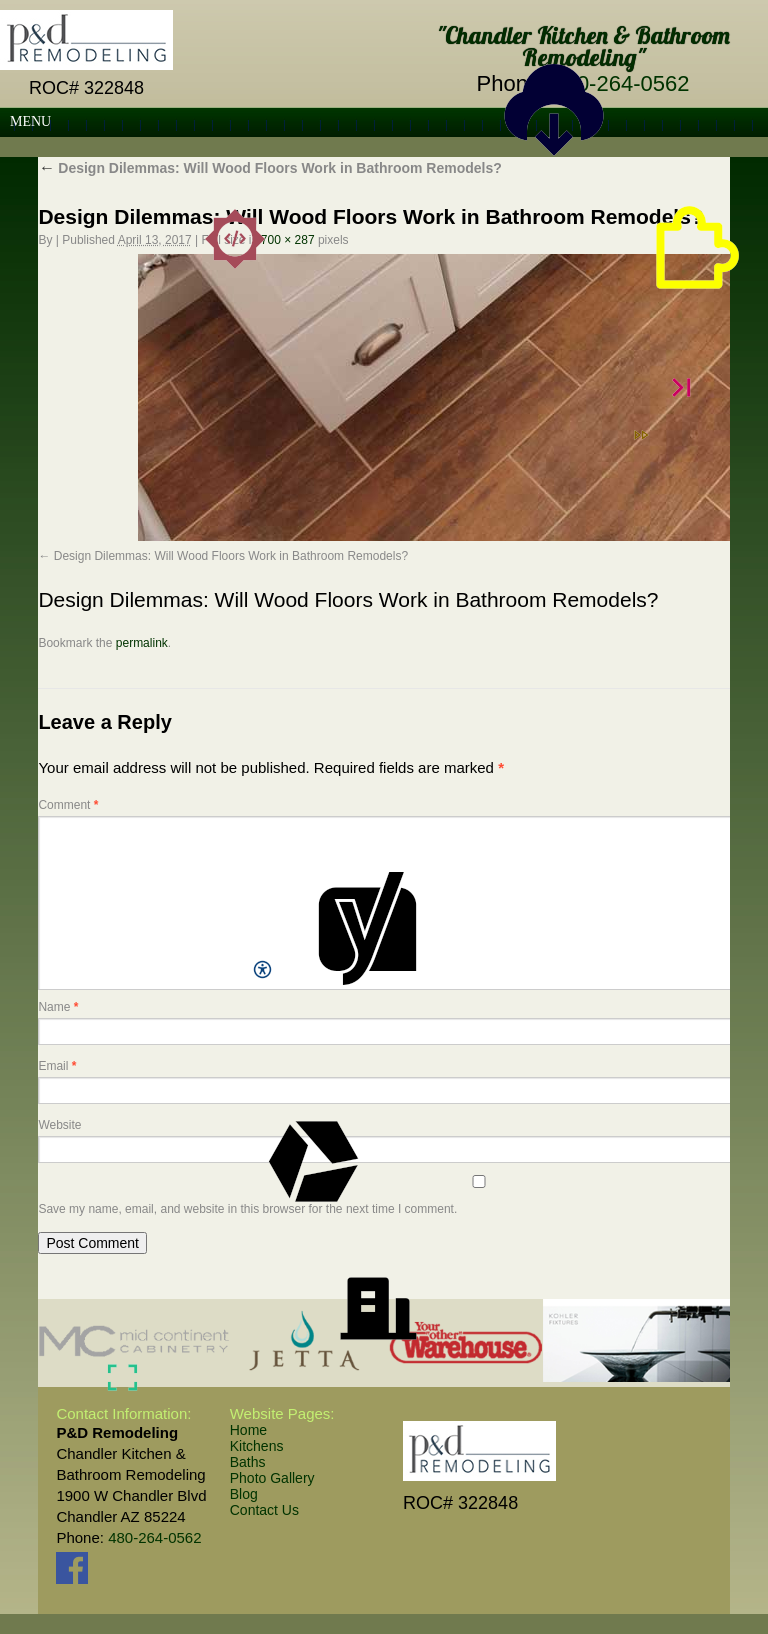  What do you see at coordinates (313, 1161) in the screenshot?
I see `InstaLOD brand logo` at bounding box center [313, 1161].